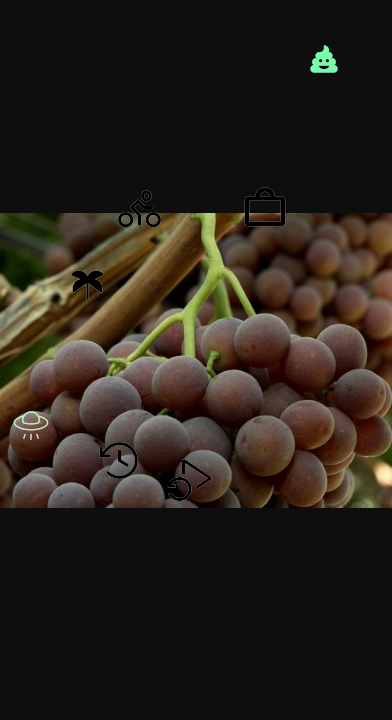 This screenshot has height=720, width=392. What do you see at coordinates (191, 477) in the screenshot?
I see `rerun the current debug session` at bounding box center [191, 477].